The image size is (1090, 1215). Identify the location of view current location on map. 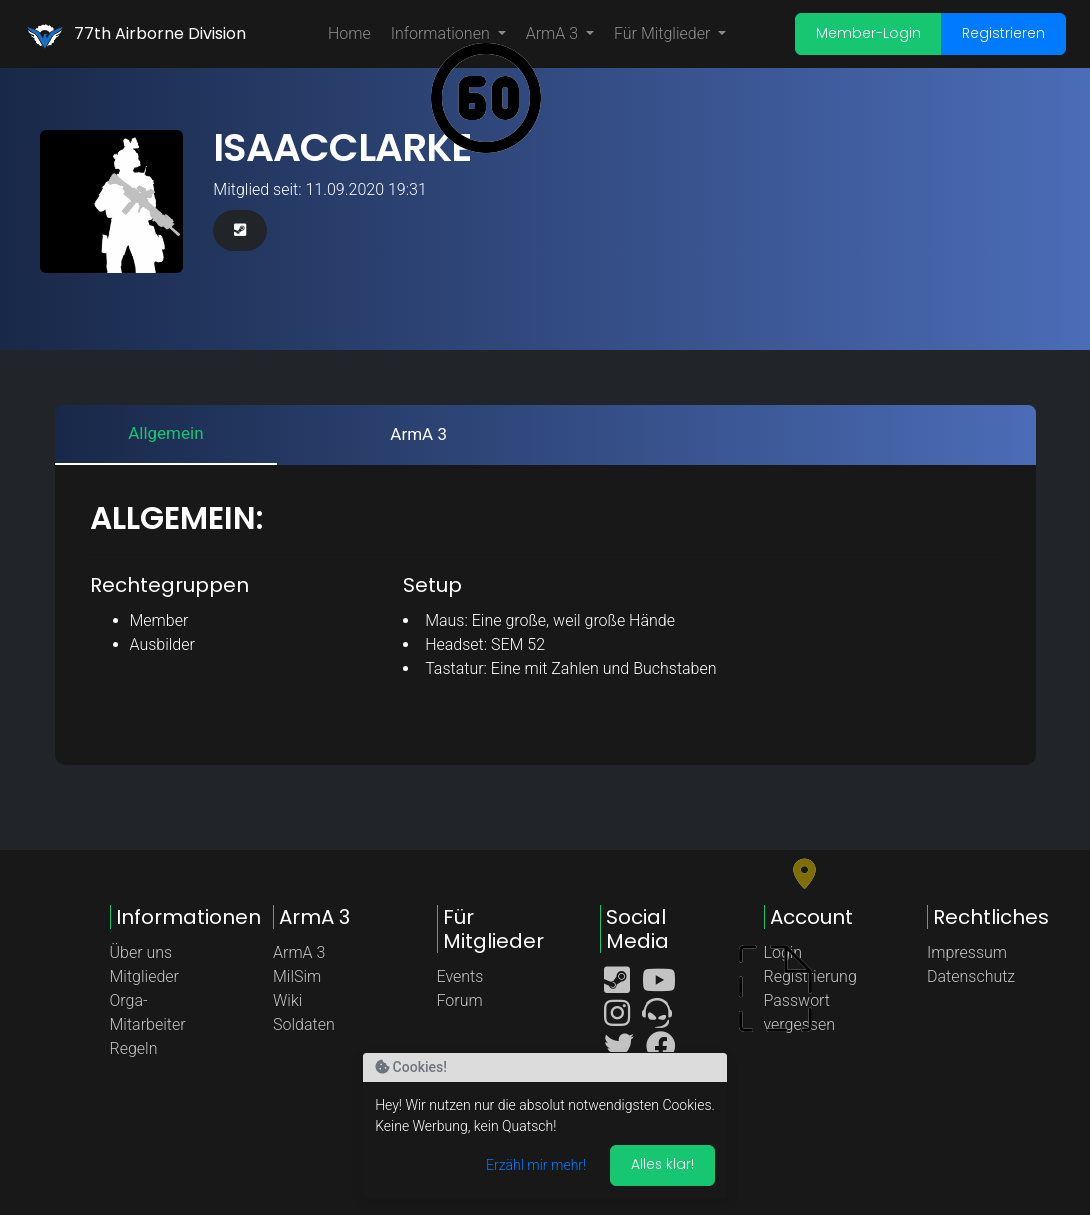
(804, 873).